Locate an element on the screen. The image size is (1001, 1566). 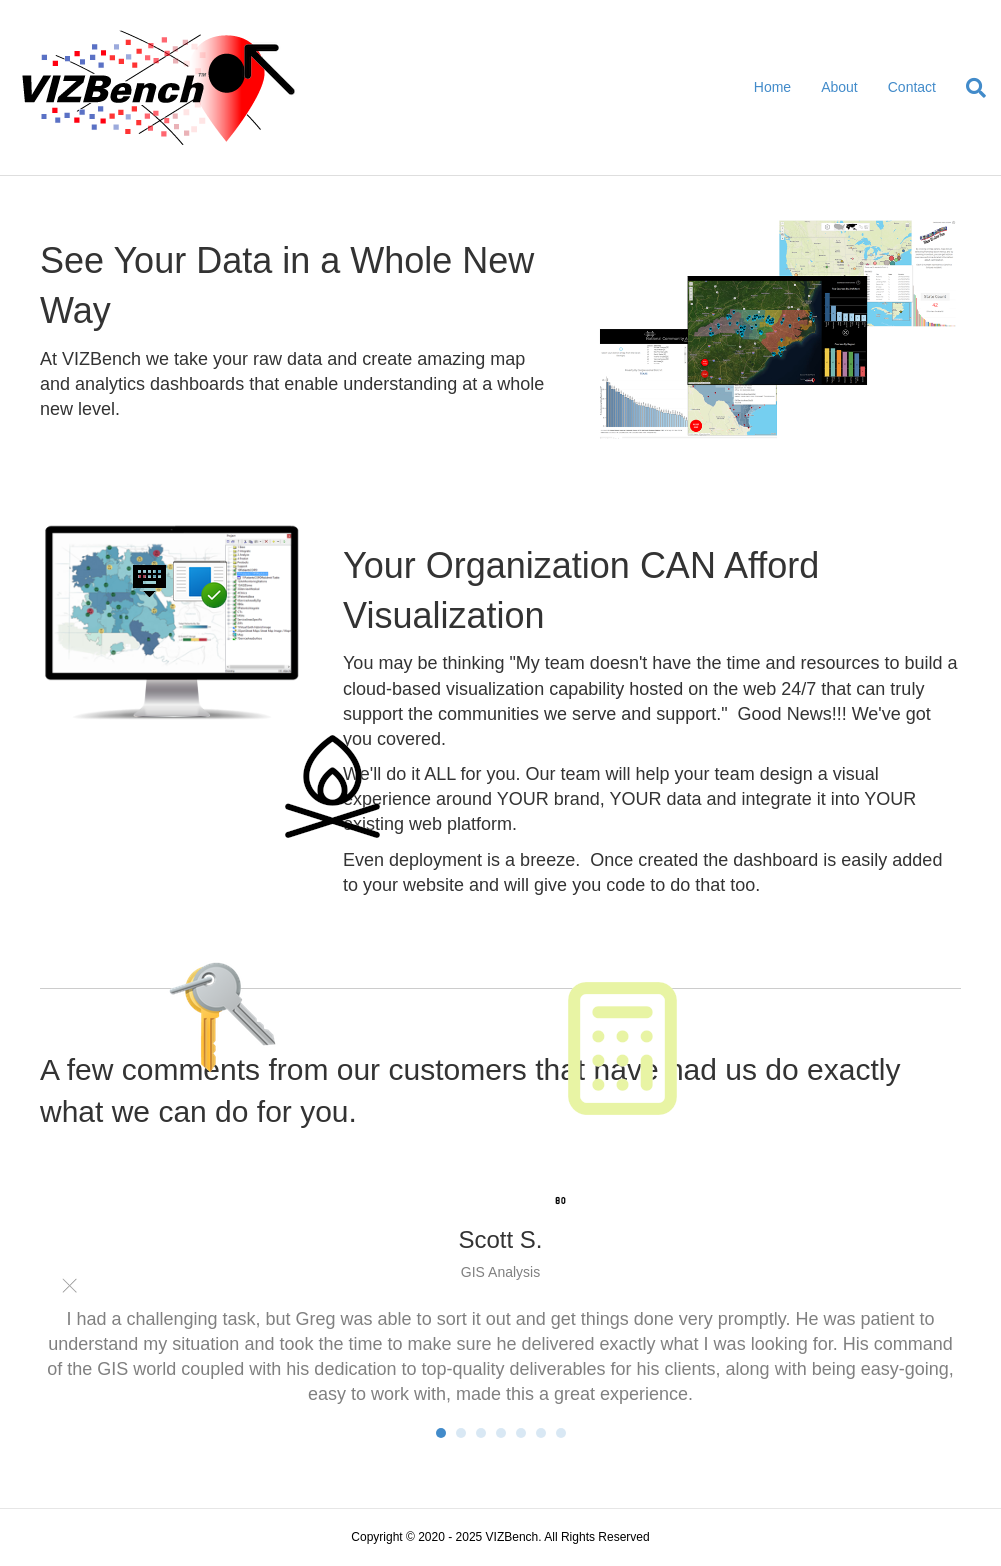
navigate to the northwest direction is located at coordinates (268, 68).